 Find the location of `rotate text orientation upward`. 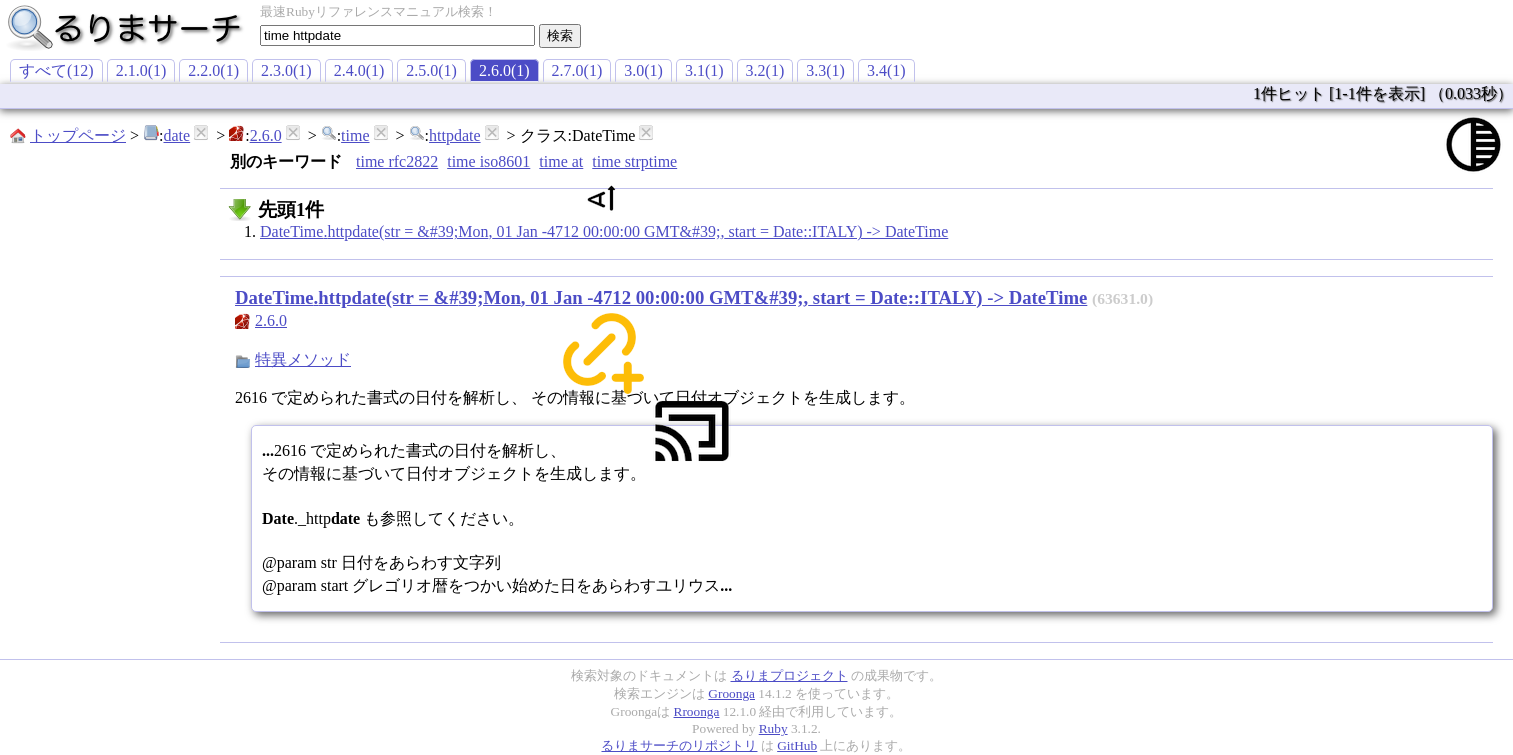

rotate text orientation upward is located at coordinates (602, 198).